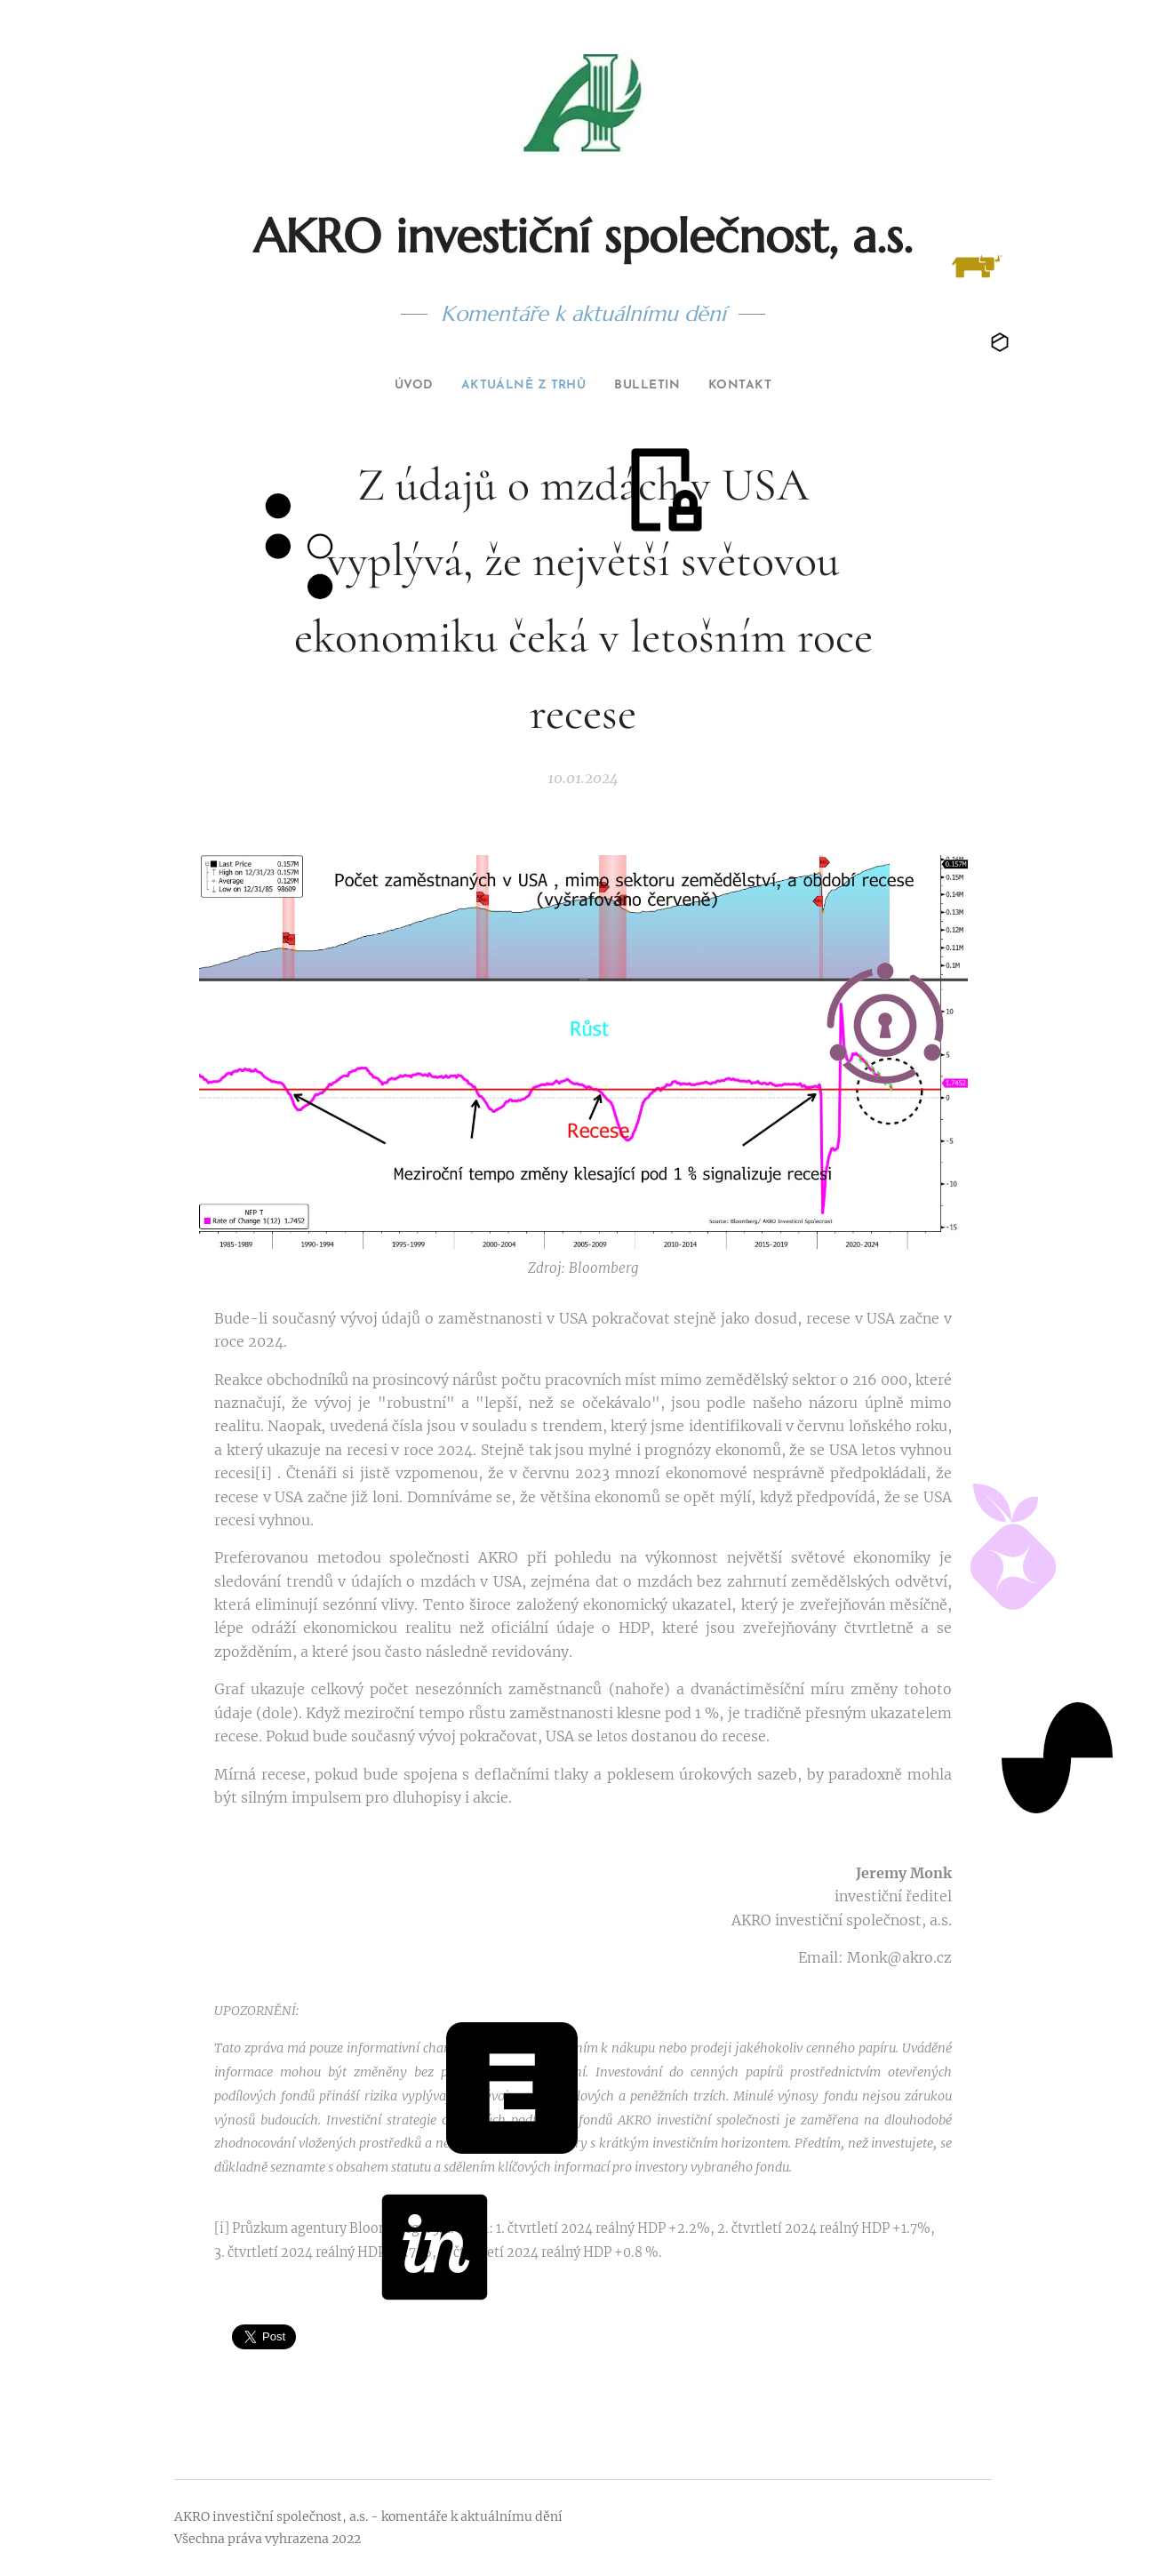 The image size is (1166, 2576). Describe the element at coordinates (1057, 1757) in the screenshot. I see `open the suno ai music app` at that location.